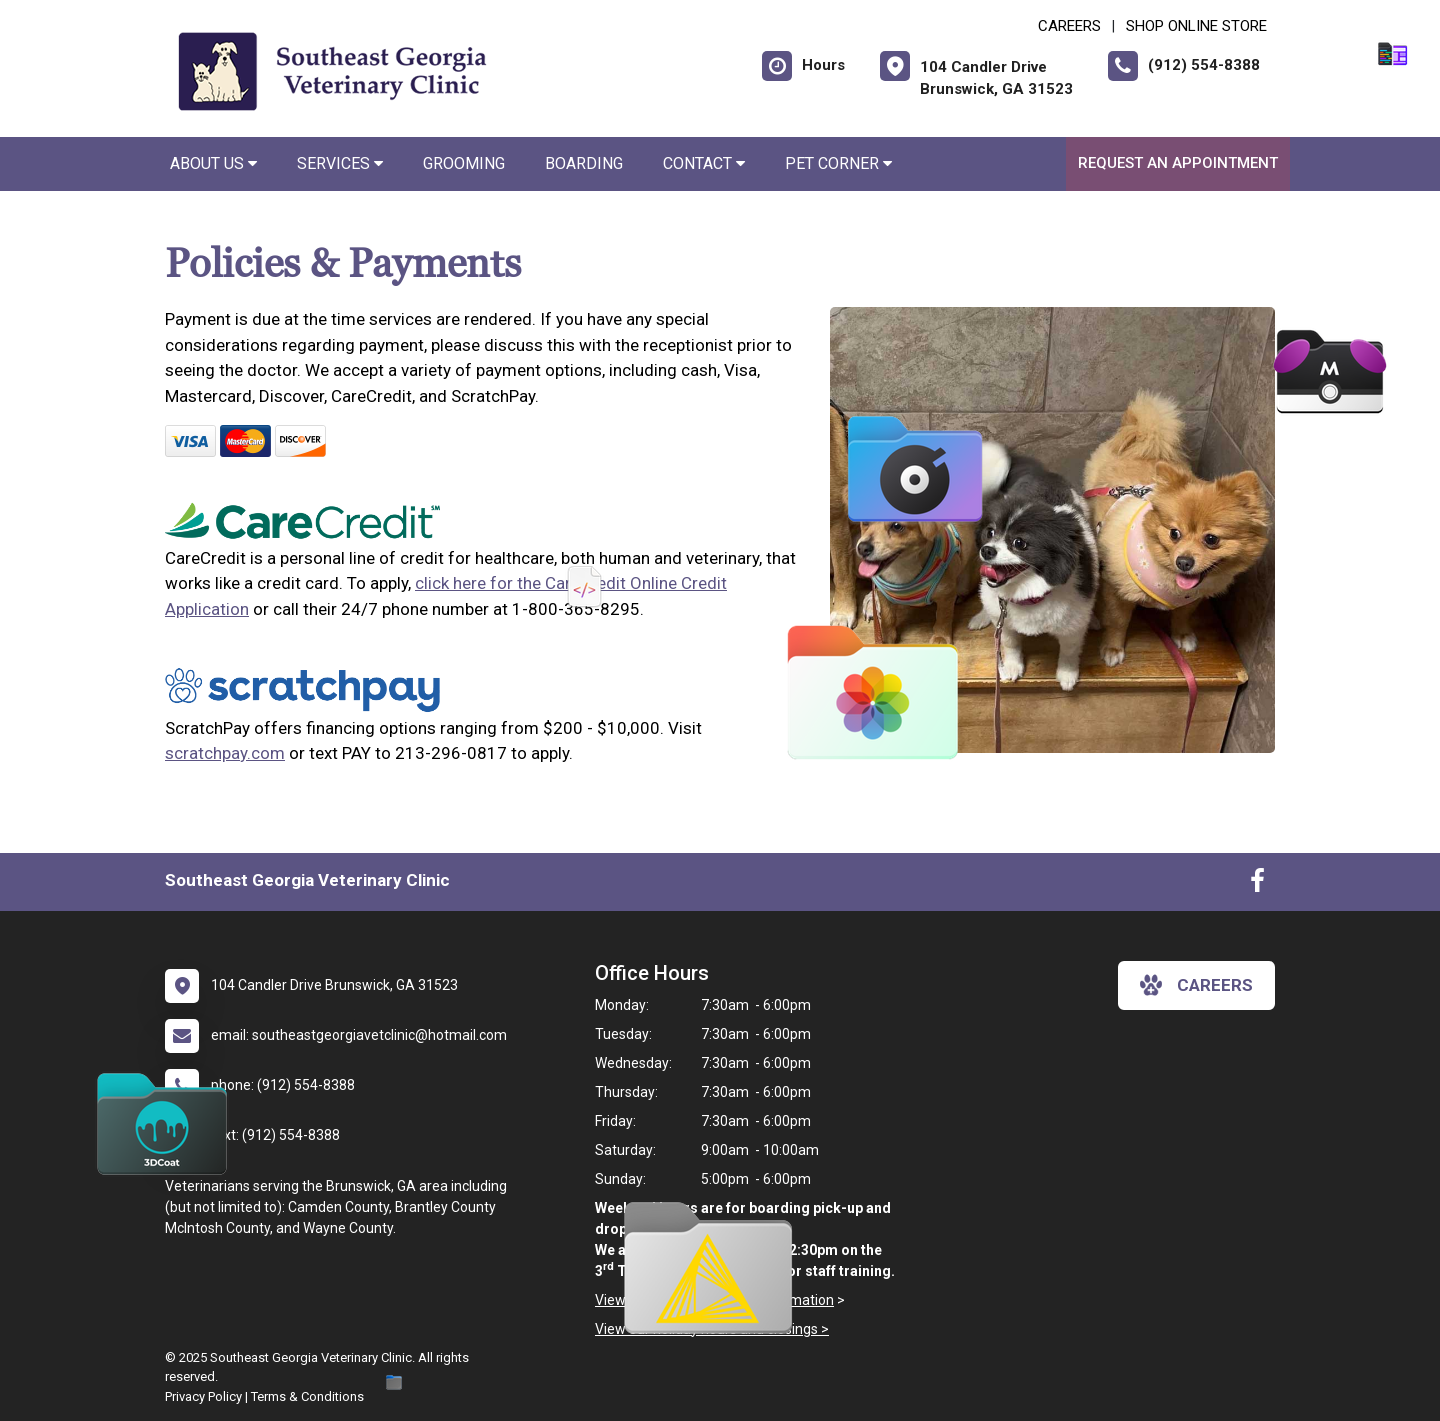 The height and width of the screenshot is (1421, 1440). What do you see at coordinates (584, 586) in the screenshot?
I see `a maven xml configuration file` at bounding box center [584, 586].